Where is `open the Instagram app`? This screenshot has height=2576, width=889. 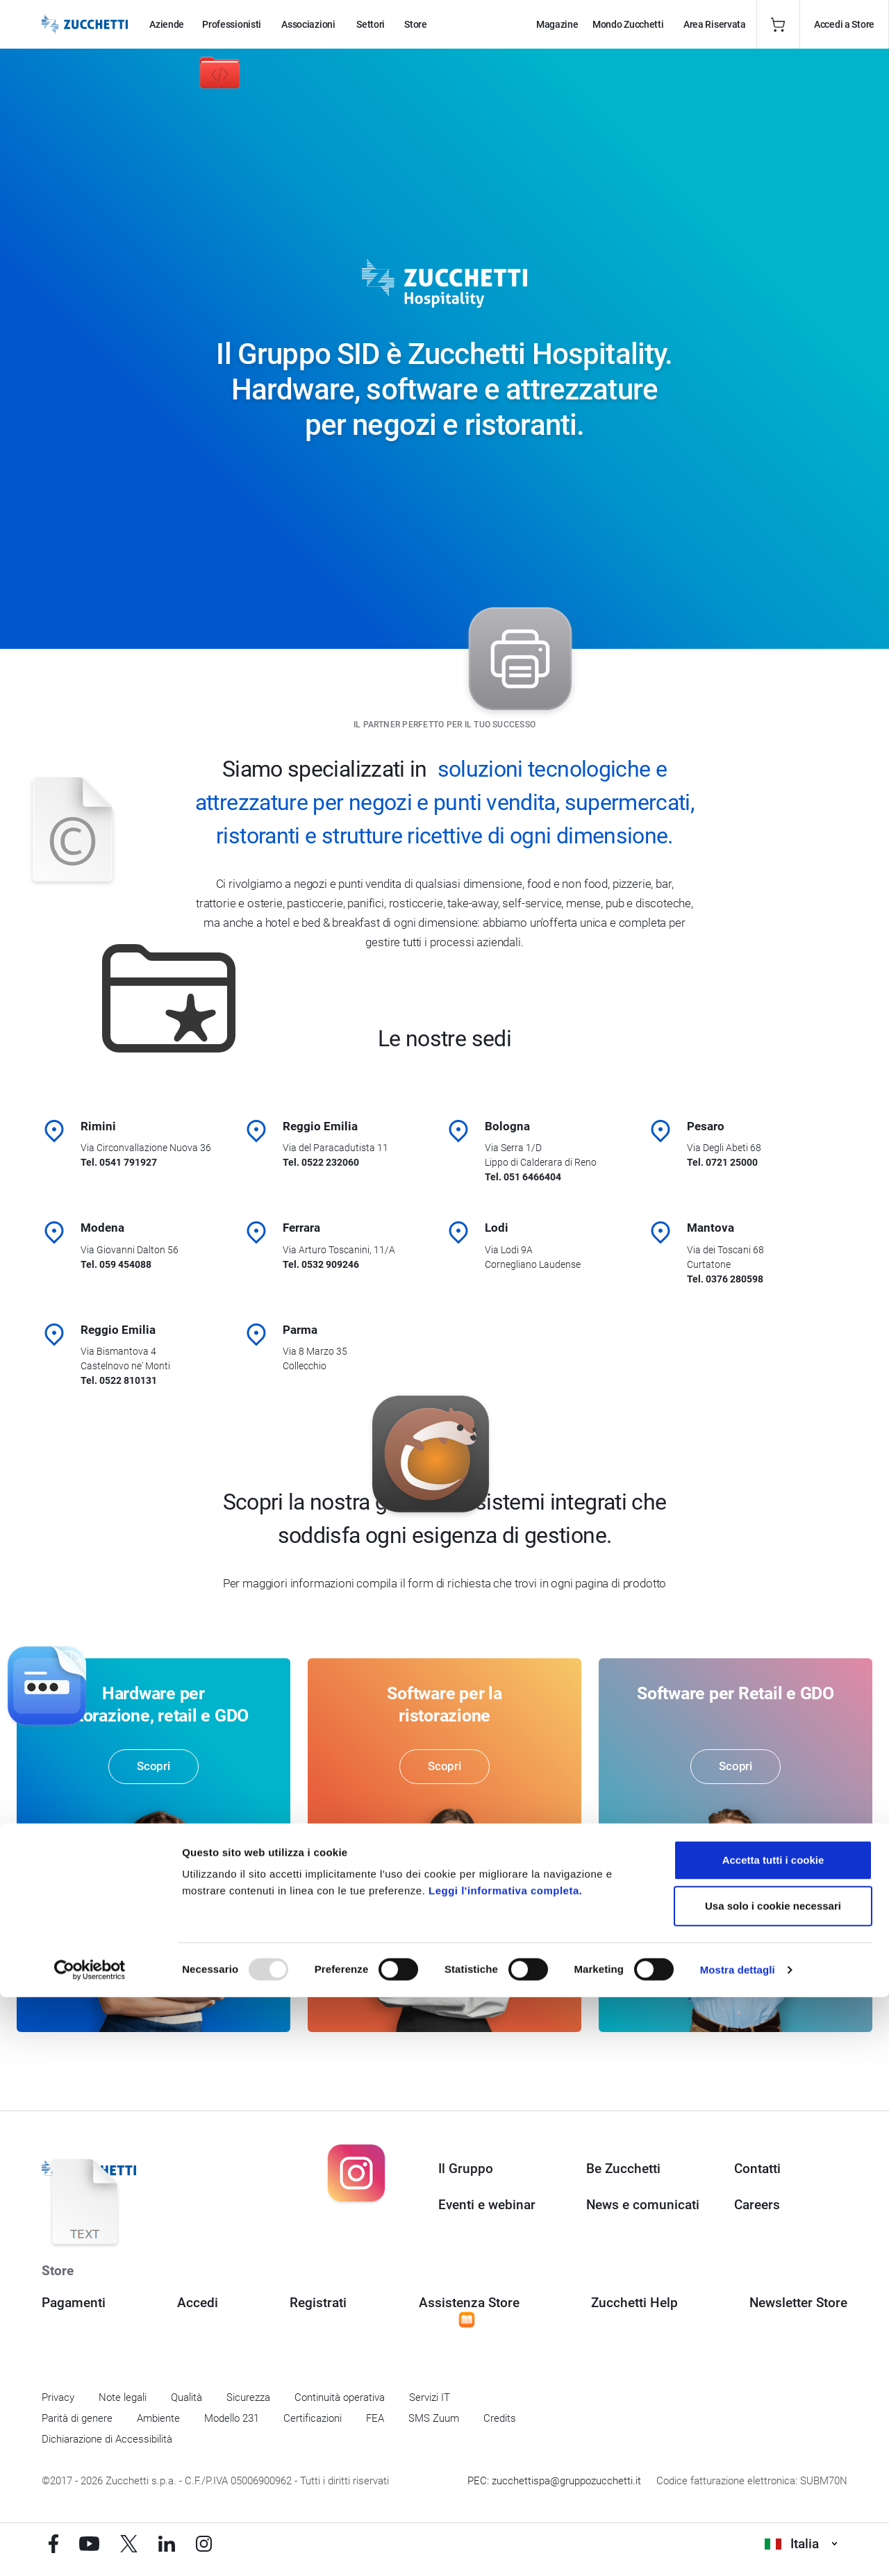 open the Instagram app is located at coordinates (356, 2173).